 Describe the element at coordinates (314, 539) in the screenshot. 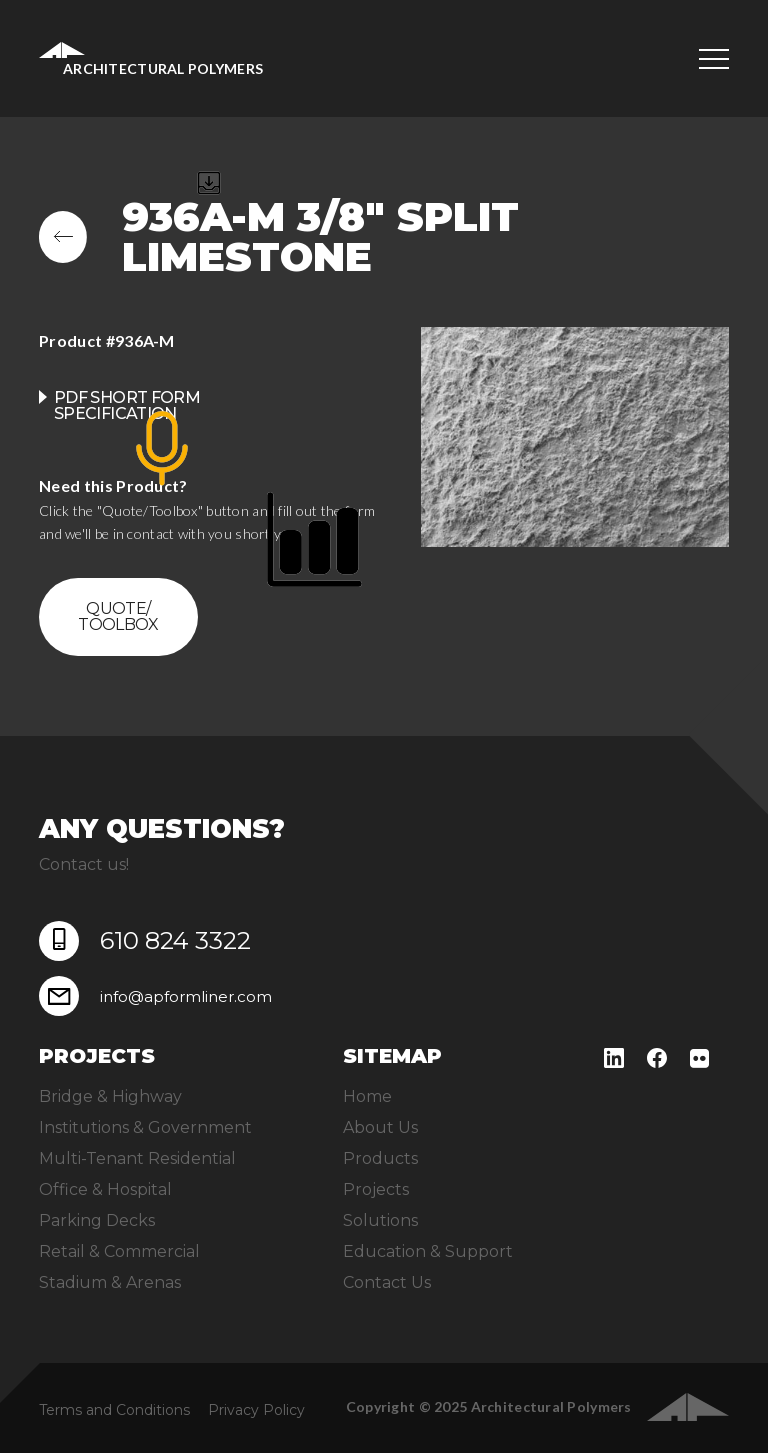

I see `view analytics or statistics` at that location.